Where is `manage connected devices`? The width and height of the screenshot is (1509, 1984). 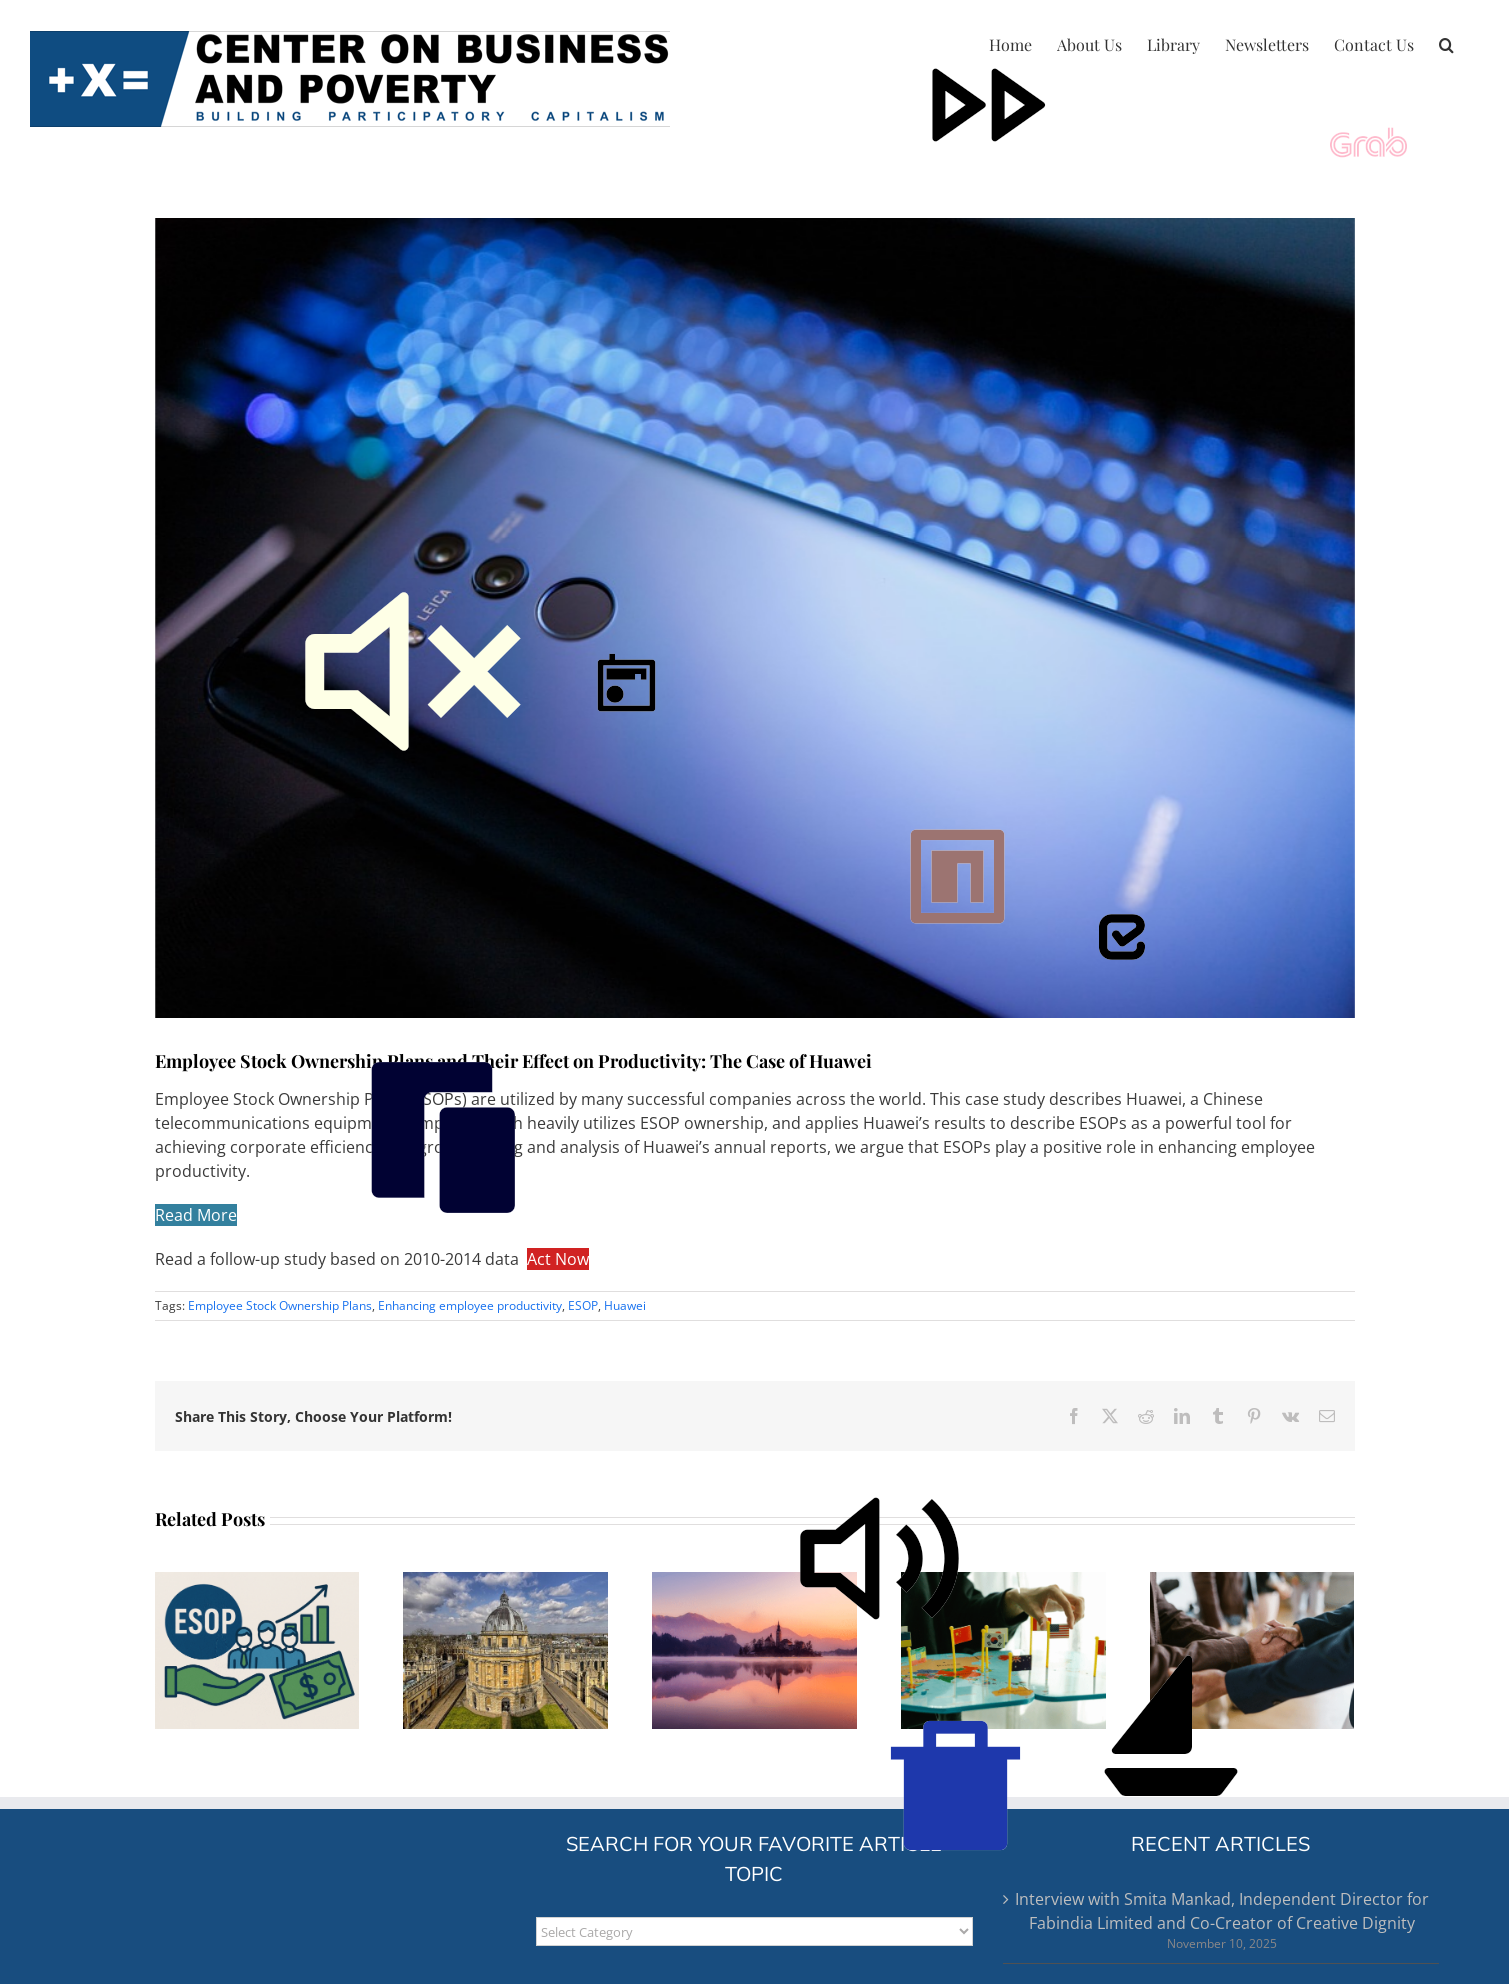 manage connected devices is located at coordinates (439, 1137).